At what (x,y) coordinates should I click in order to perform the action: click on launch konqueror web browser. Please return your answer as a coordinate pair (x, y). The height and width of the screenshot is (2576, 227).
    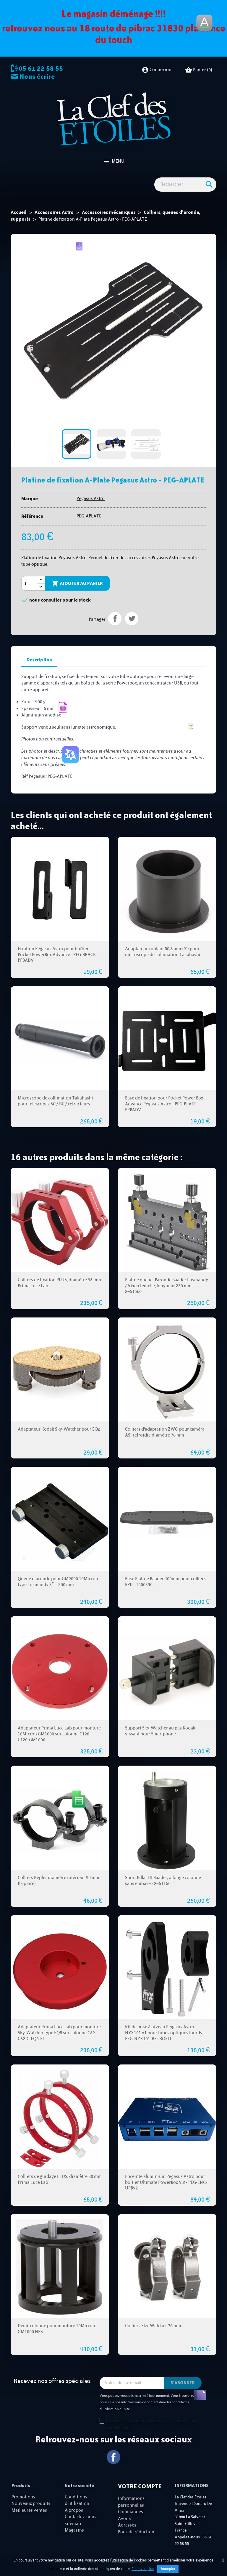
    Looking at the image, I should click on (70, 754).